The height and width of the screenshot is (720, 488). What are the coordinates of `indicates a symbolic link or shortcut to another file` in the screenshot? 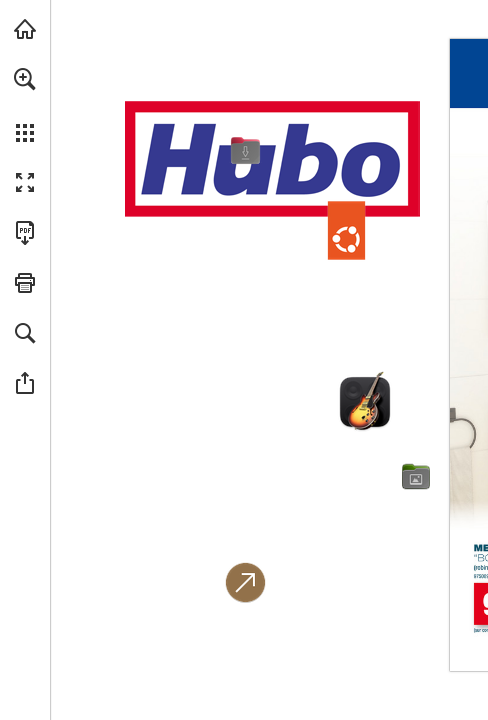 It's located at (245, 582).